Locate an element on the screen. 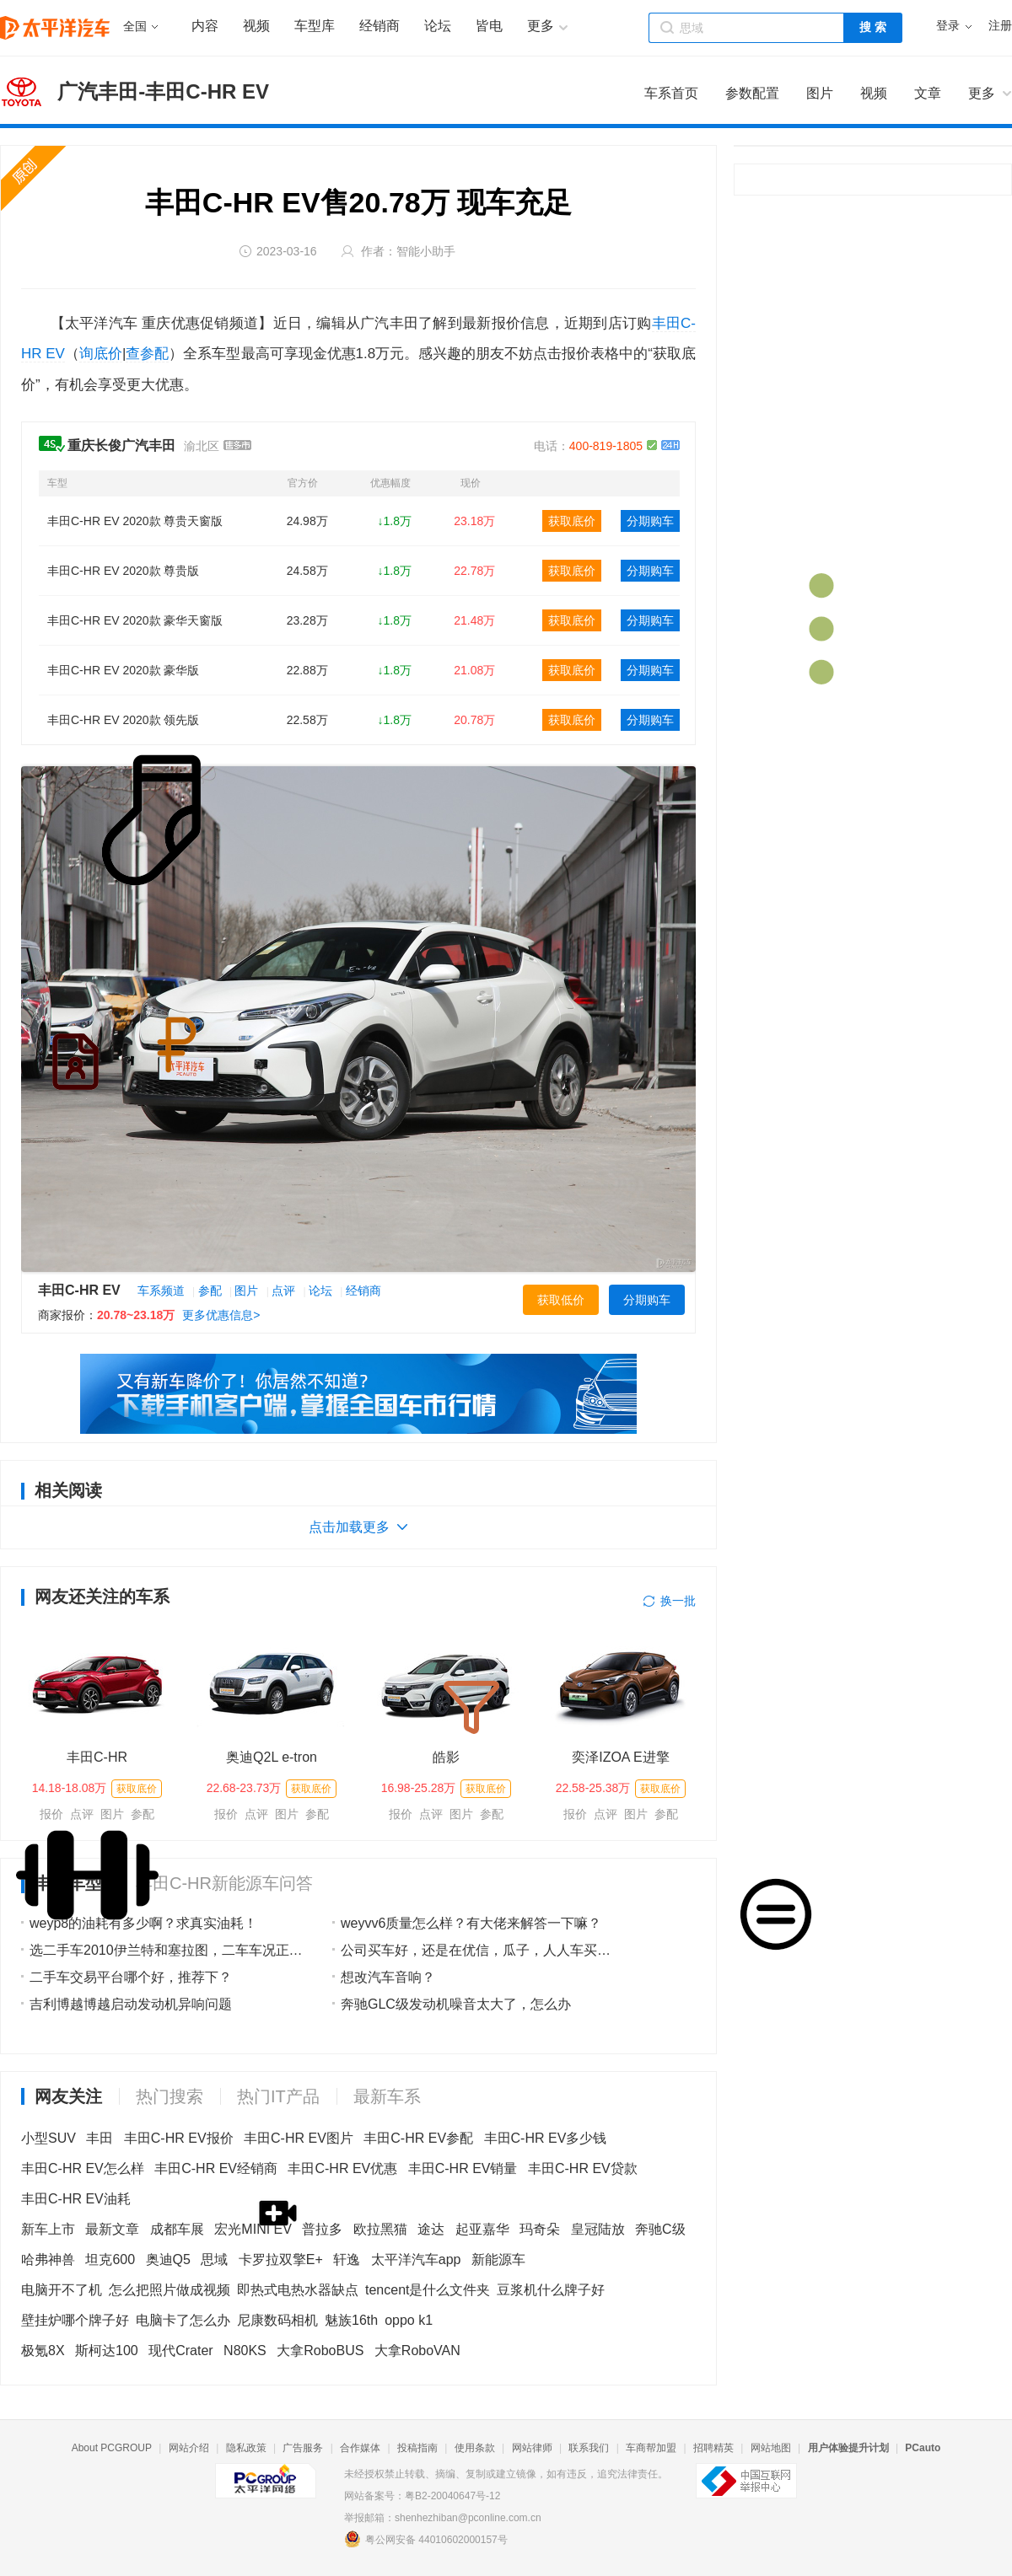 The image size is (1012, 2576). indicates price or amount in russian rubles is located at coordinates (176, 1044).